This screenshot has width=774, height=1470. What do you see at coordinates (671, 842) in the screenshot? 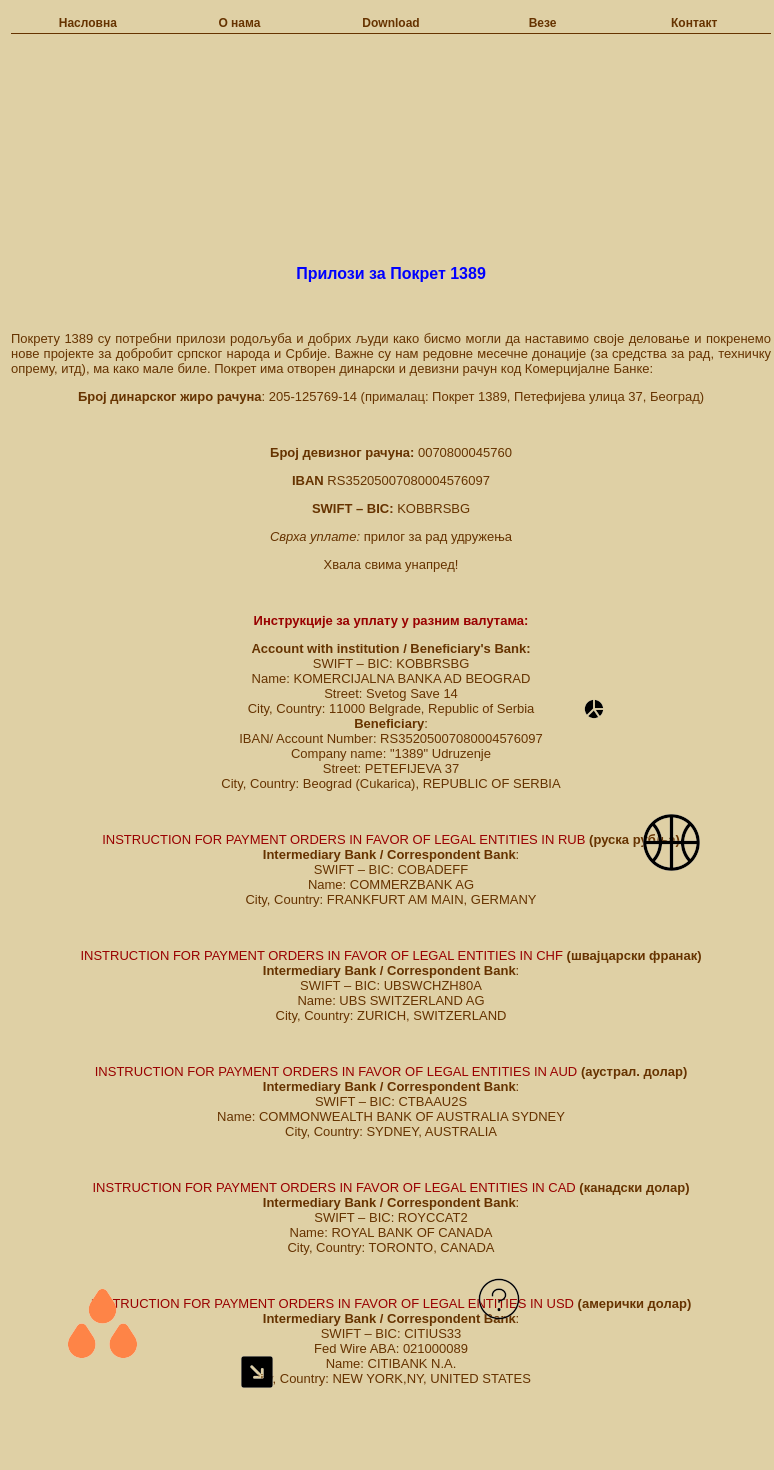
I see `access sports or basketball-related content` at bounding box center [671, 842].